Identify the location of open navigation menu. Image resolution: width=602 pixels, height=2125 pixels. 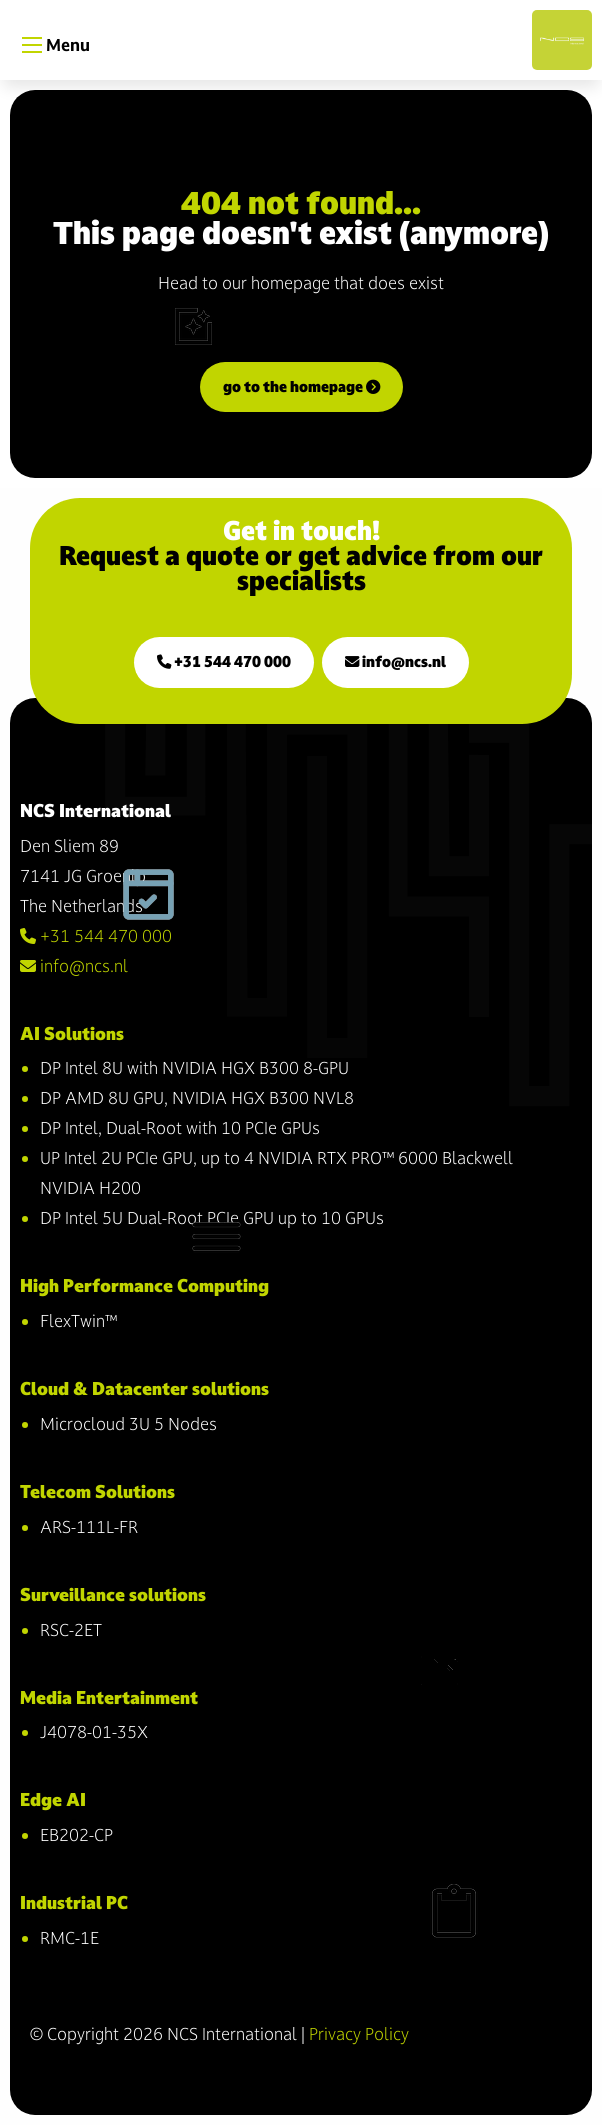
(216, 1236).